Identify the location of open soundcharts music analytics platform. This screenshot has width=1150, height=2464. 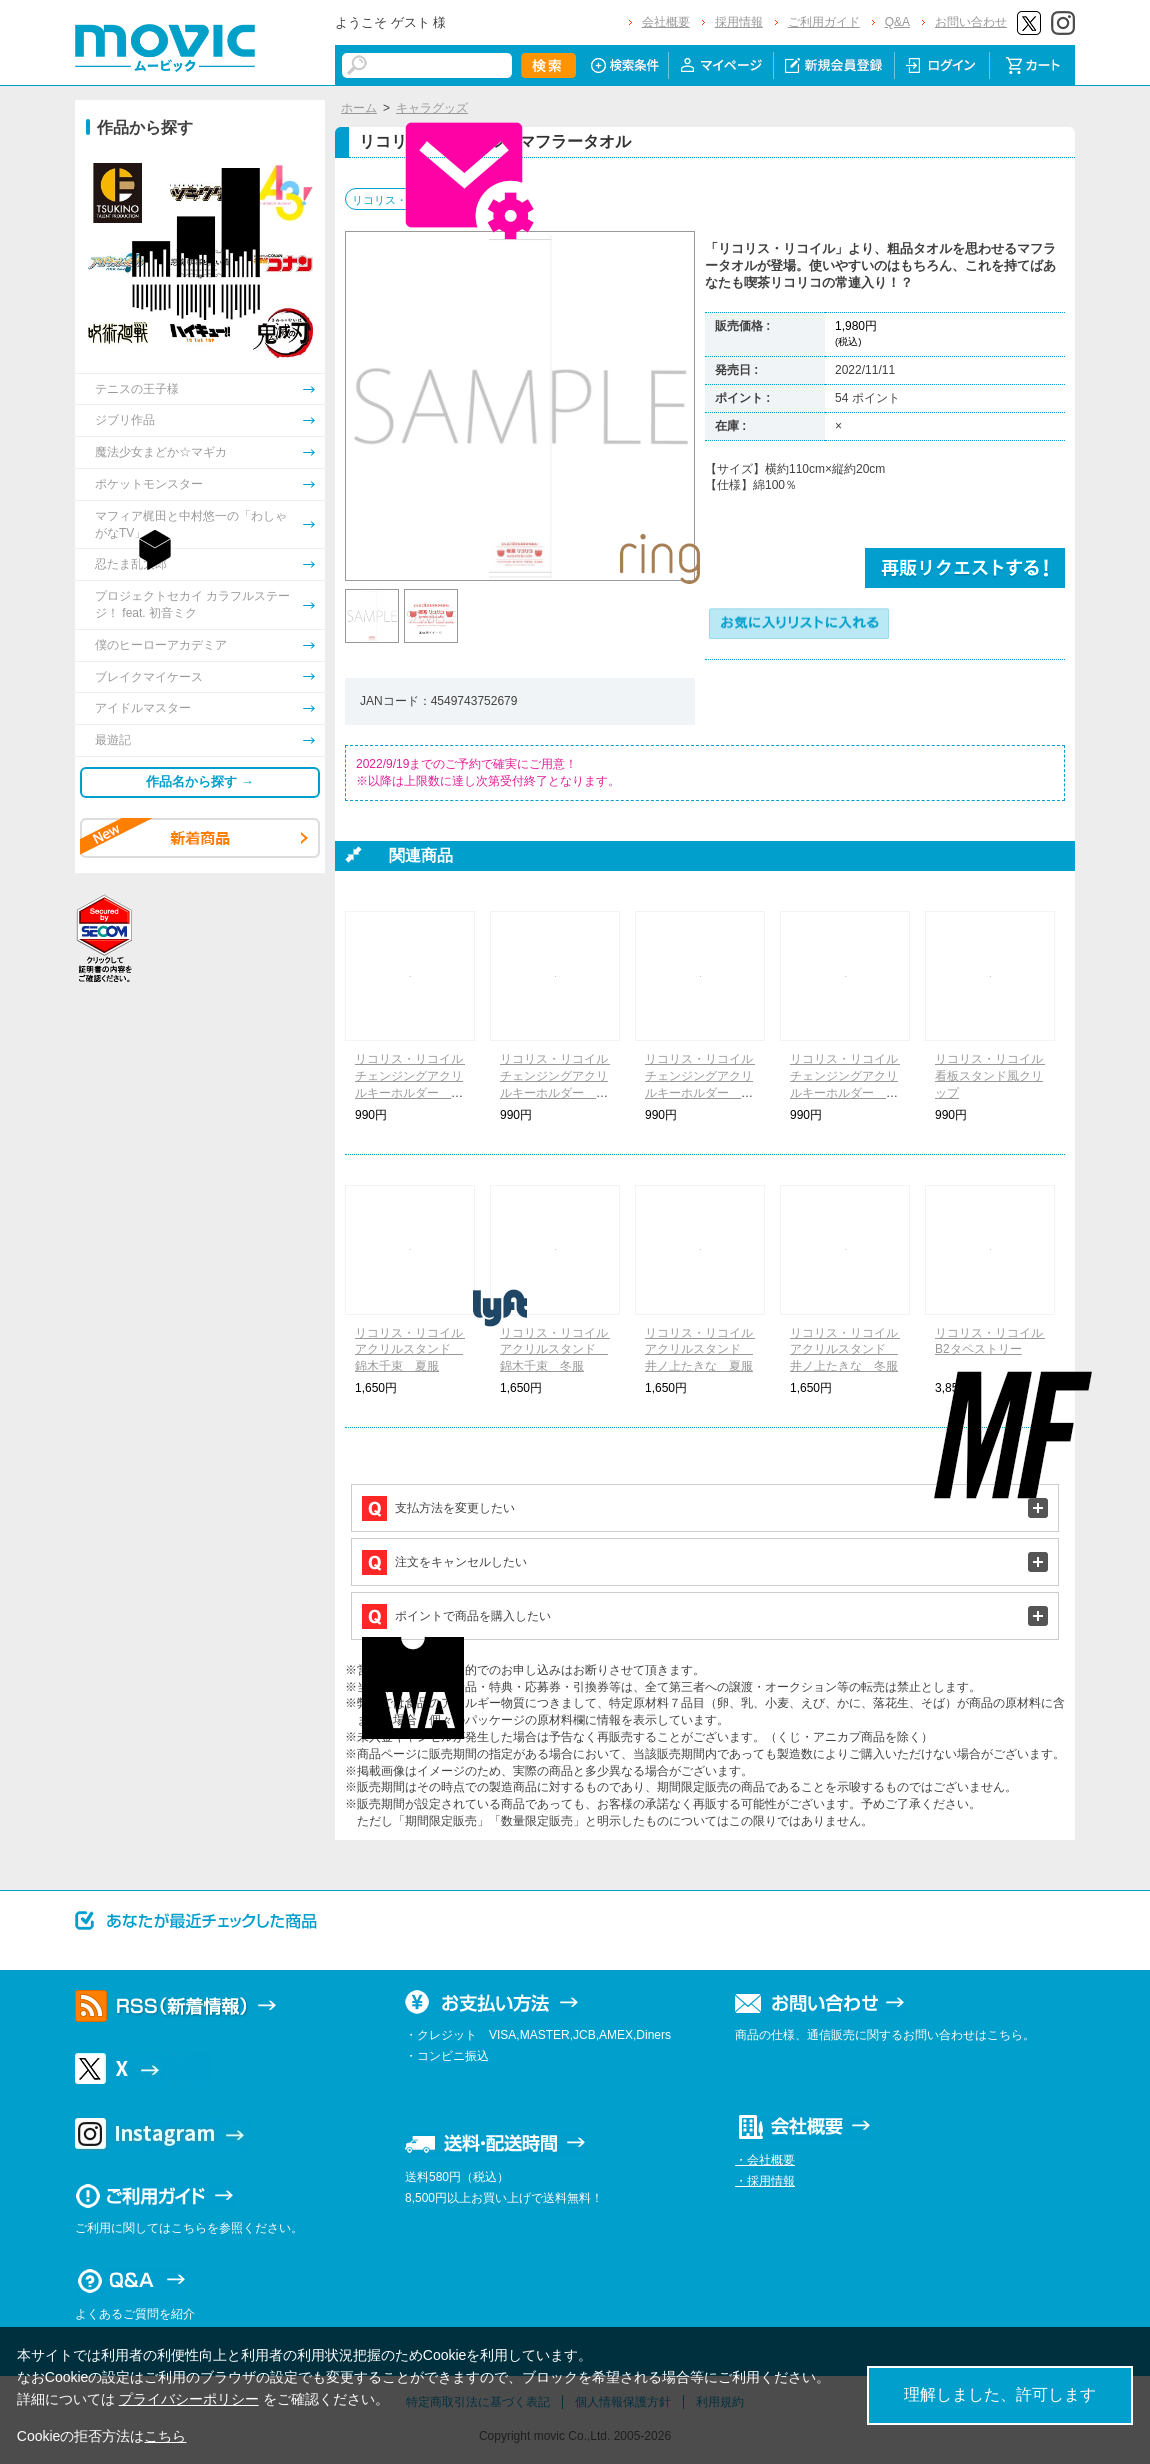
(196, 244).